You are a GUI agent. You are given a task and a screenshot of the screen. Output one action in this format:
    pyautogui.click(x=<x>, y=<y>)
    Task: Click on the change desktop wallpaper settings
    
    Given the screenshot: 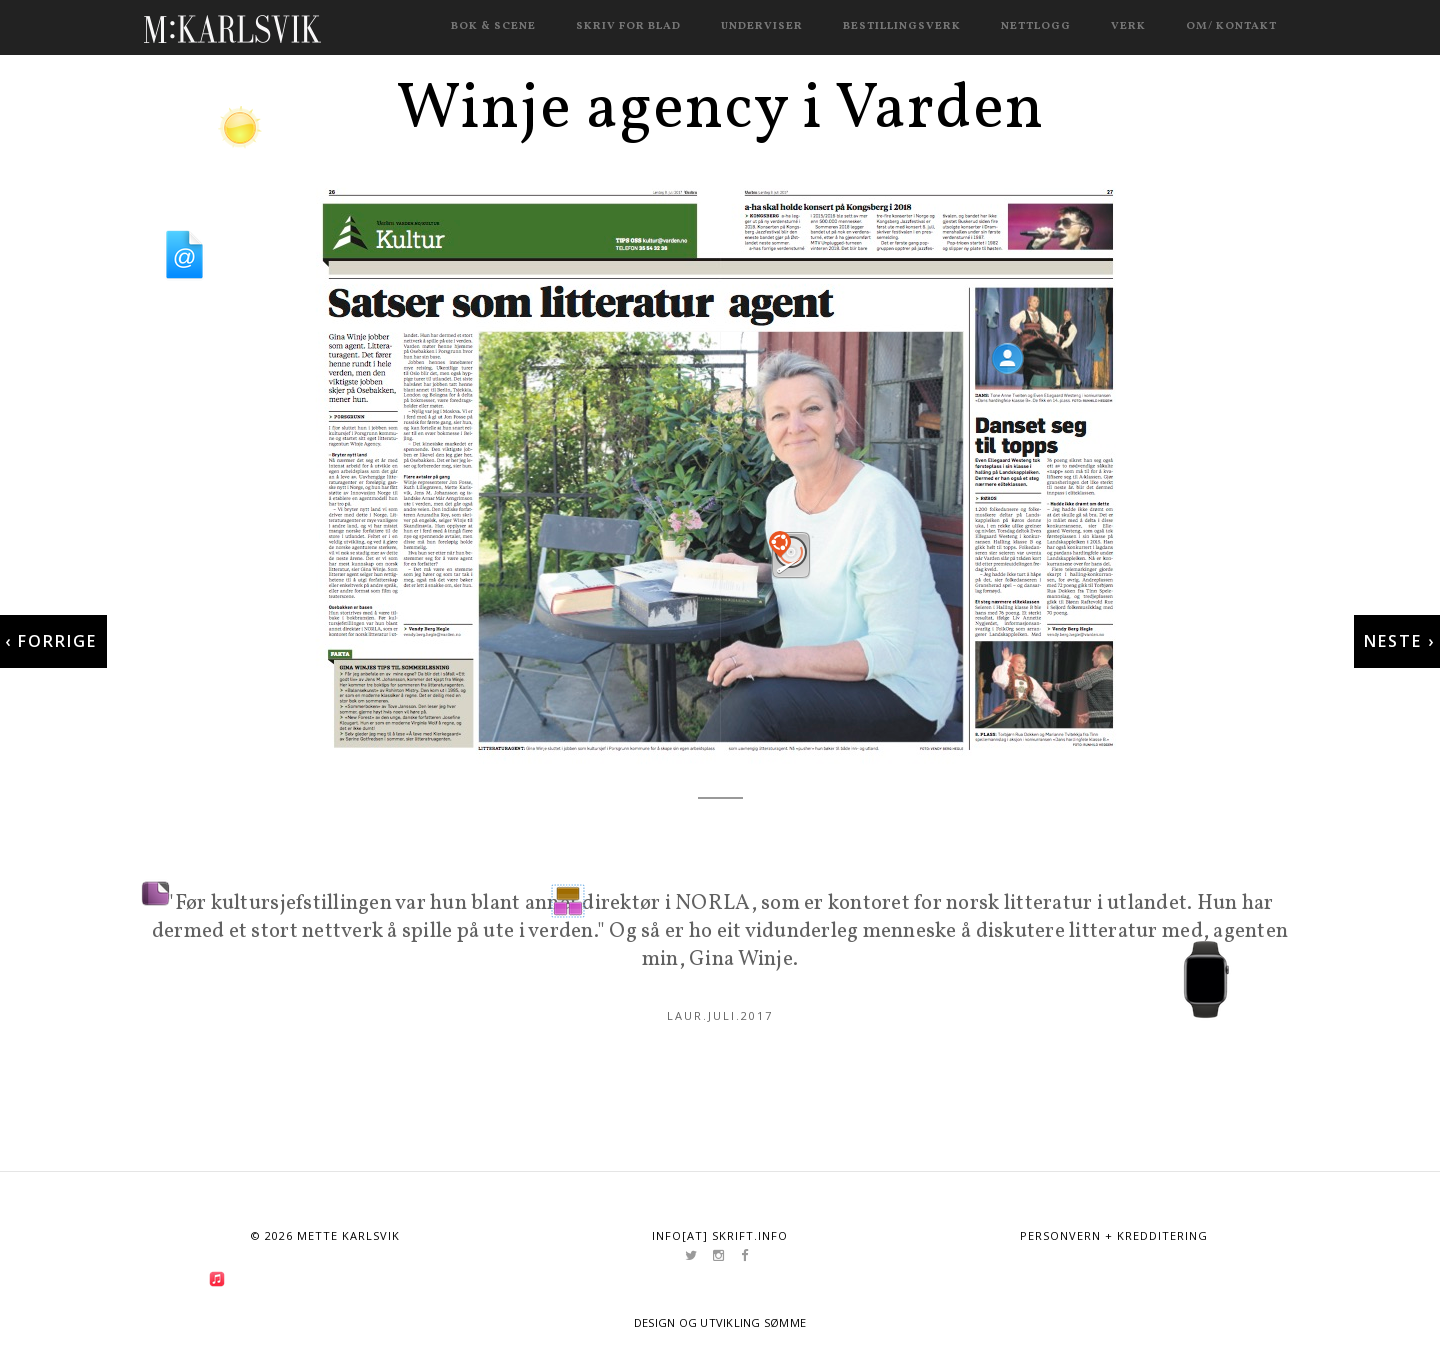 What is the action you would take?
    pyautogui.click(x=155, y=892)
    